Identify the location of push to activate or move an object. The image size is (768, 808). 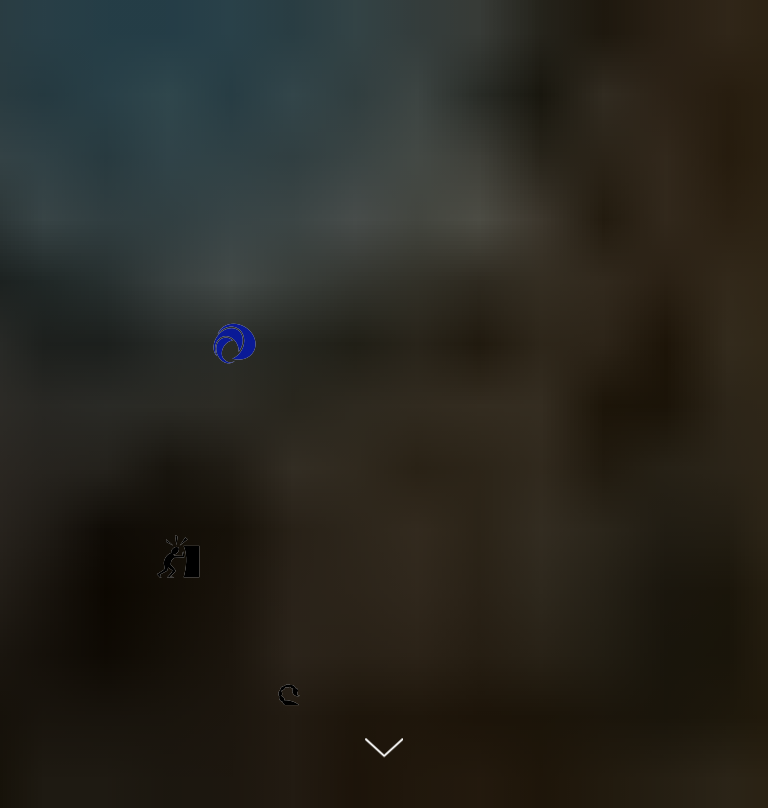
(178, 556).